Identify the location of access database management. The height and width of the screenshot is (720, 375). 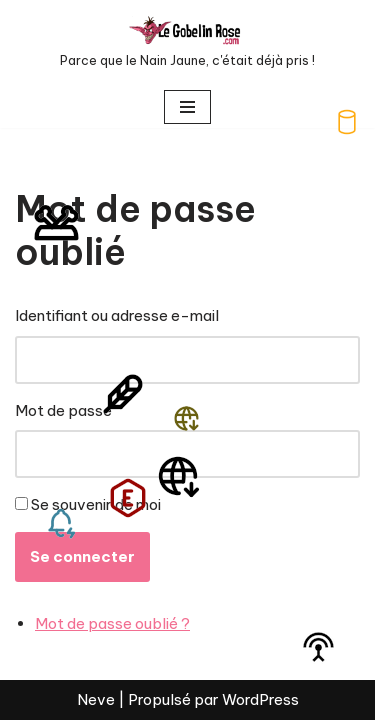
(347, 122).